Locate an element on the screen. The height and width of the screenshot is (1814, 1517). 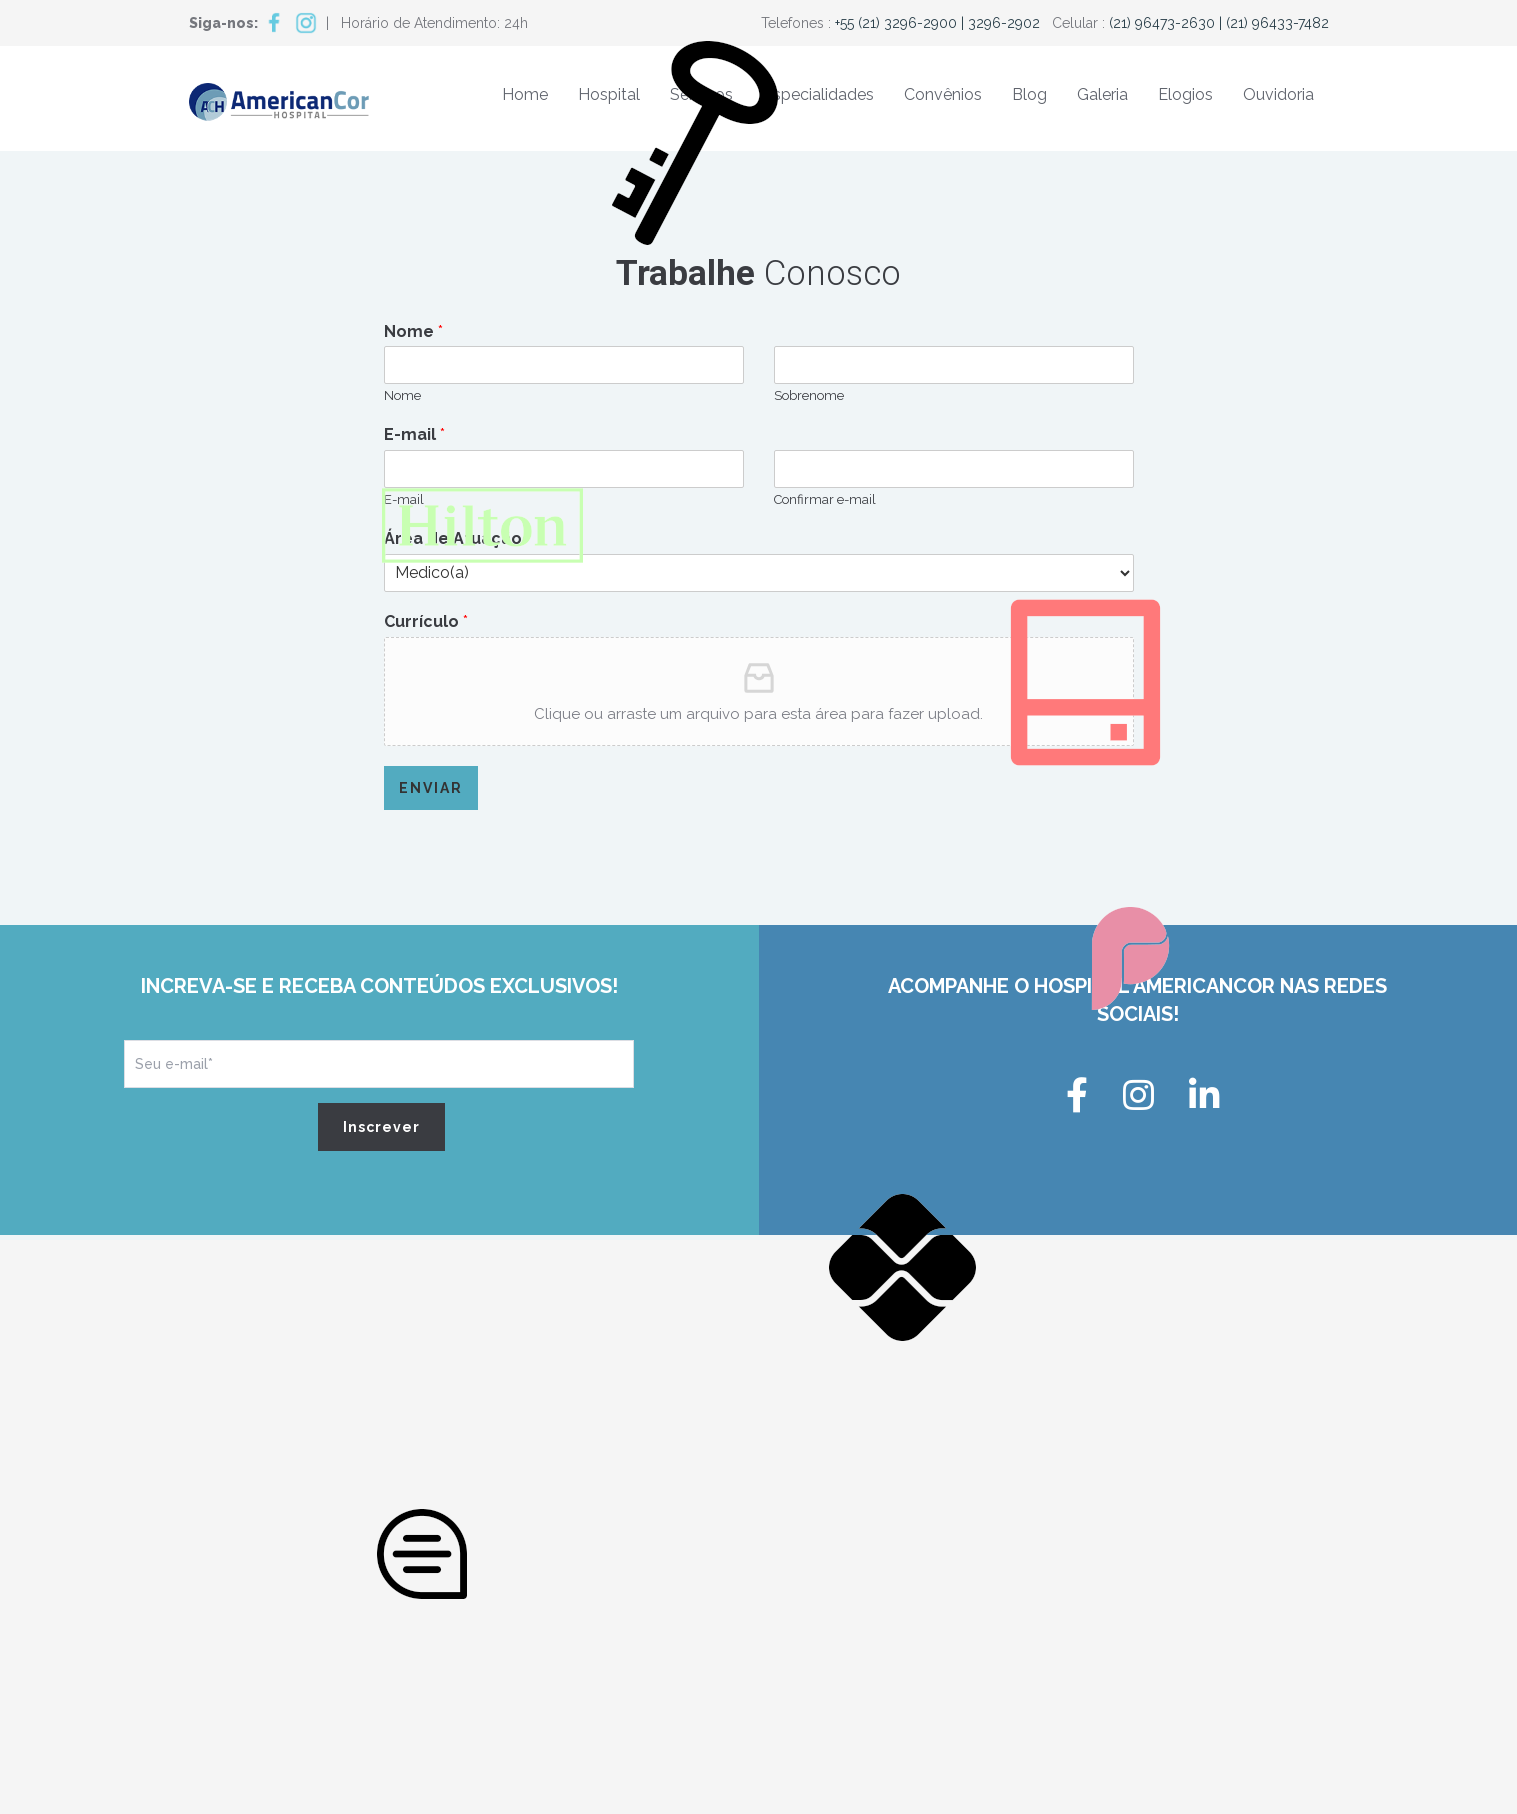
open Plausible Analytics dashboard is located at coordinates (1130, 958).